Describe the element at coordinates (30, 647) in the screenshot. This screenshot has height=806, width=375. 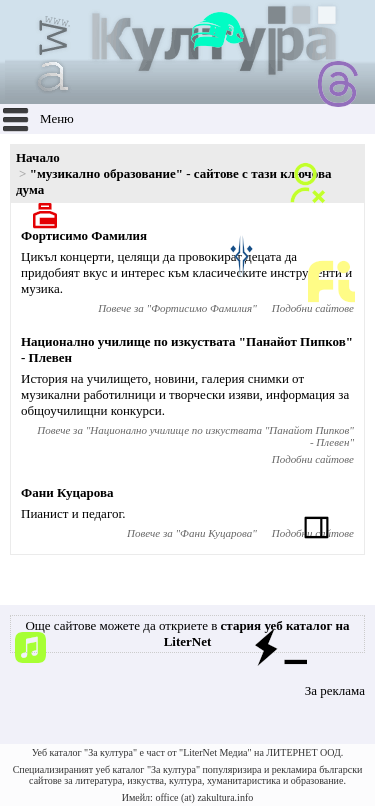
I see `open apple music` at that location.